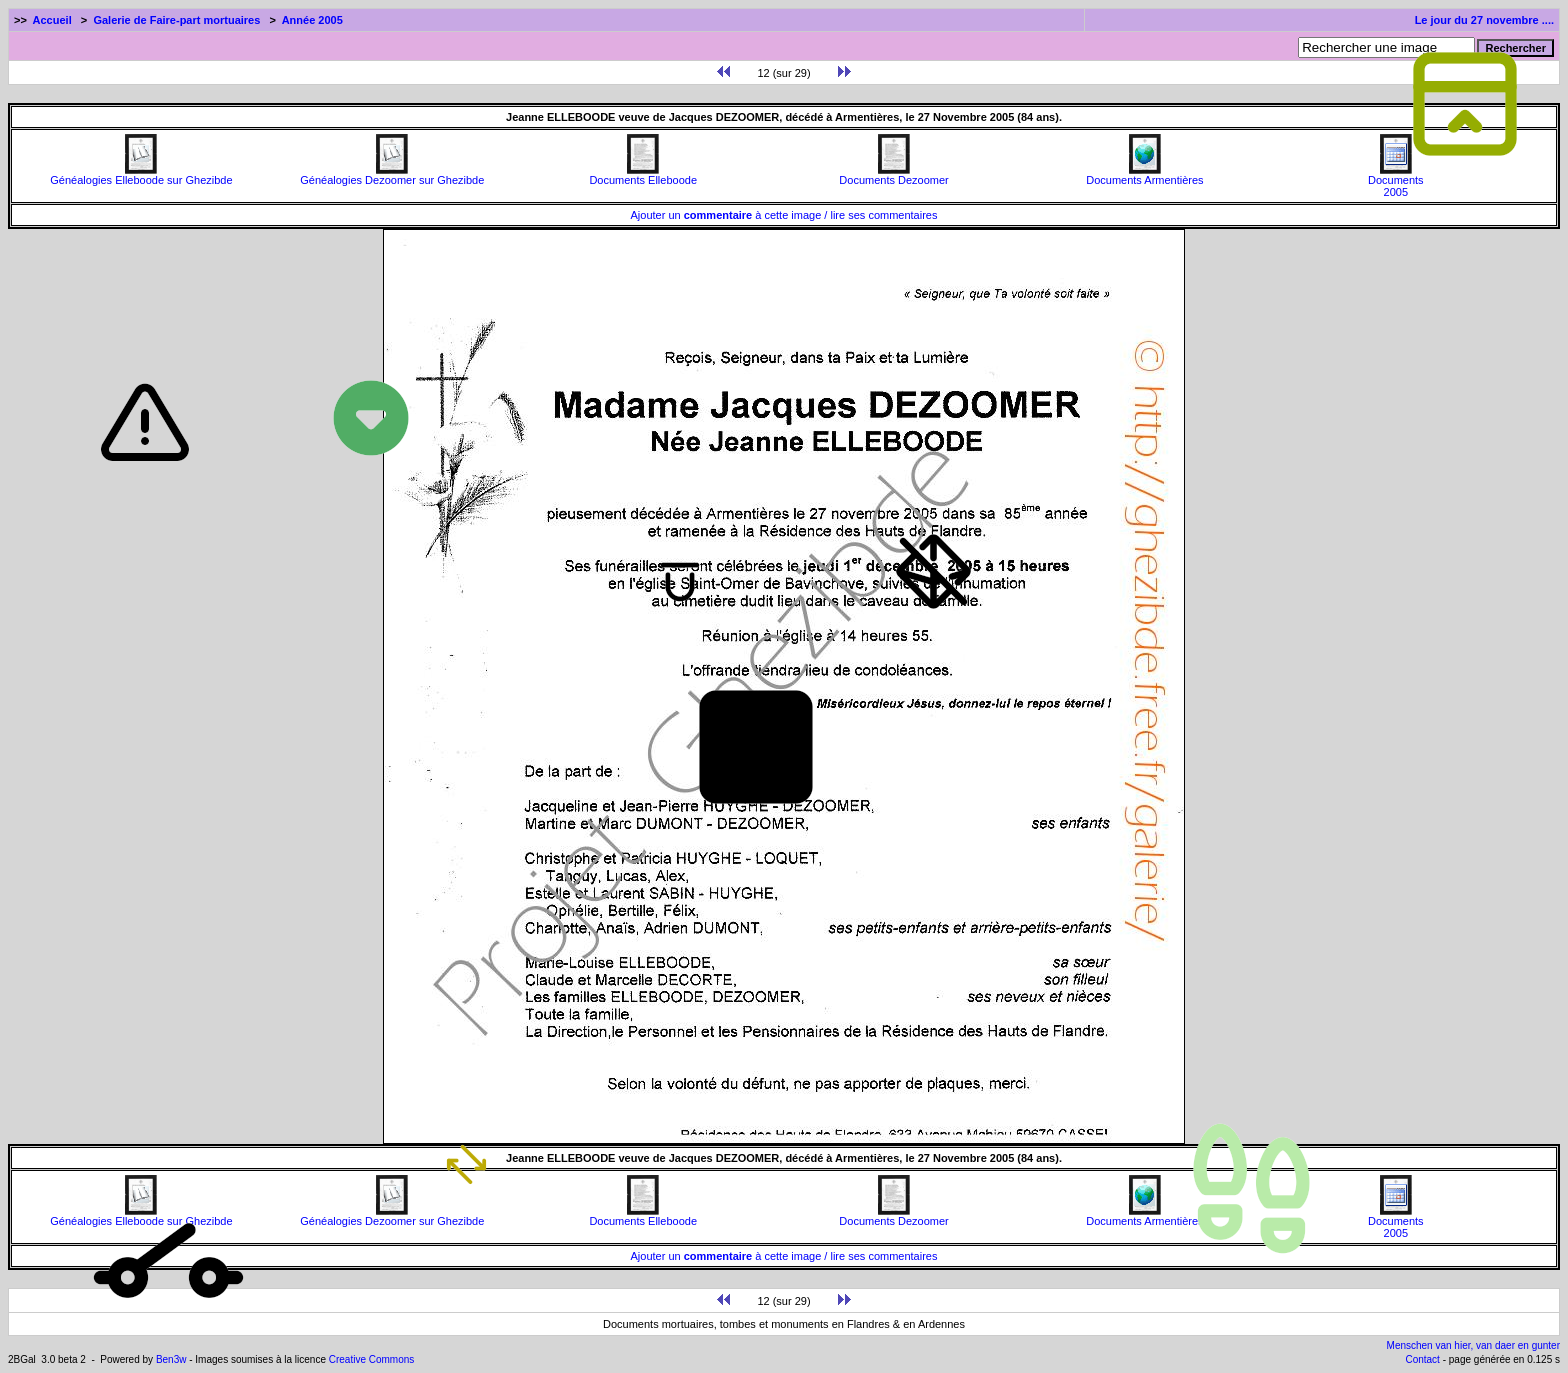  I want to click on stop media playback, so click(756, 747).